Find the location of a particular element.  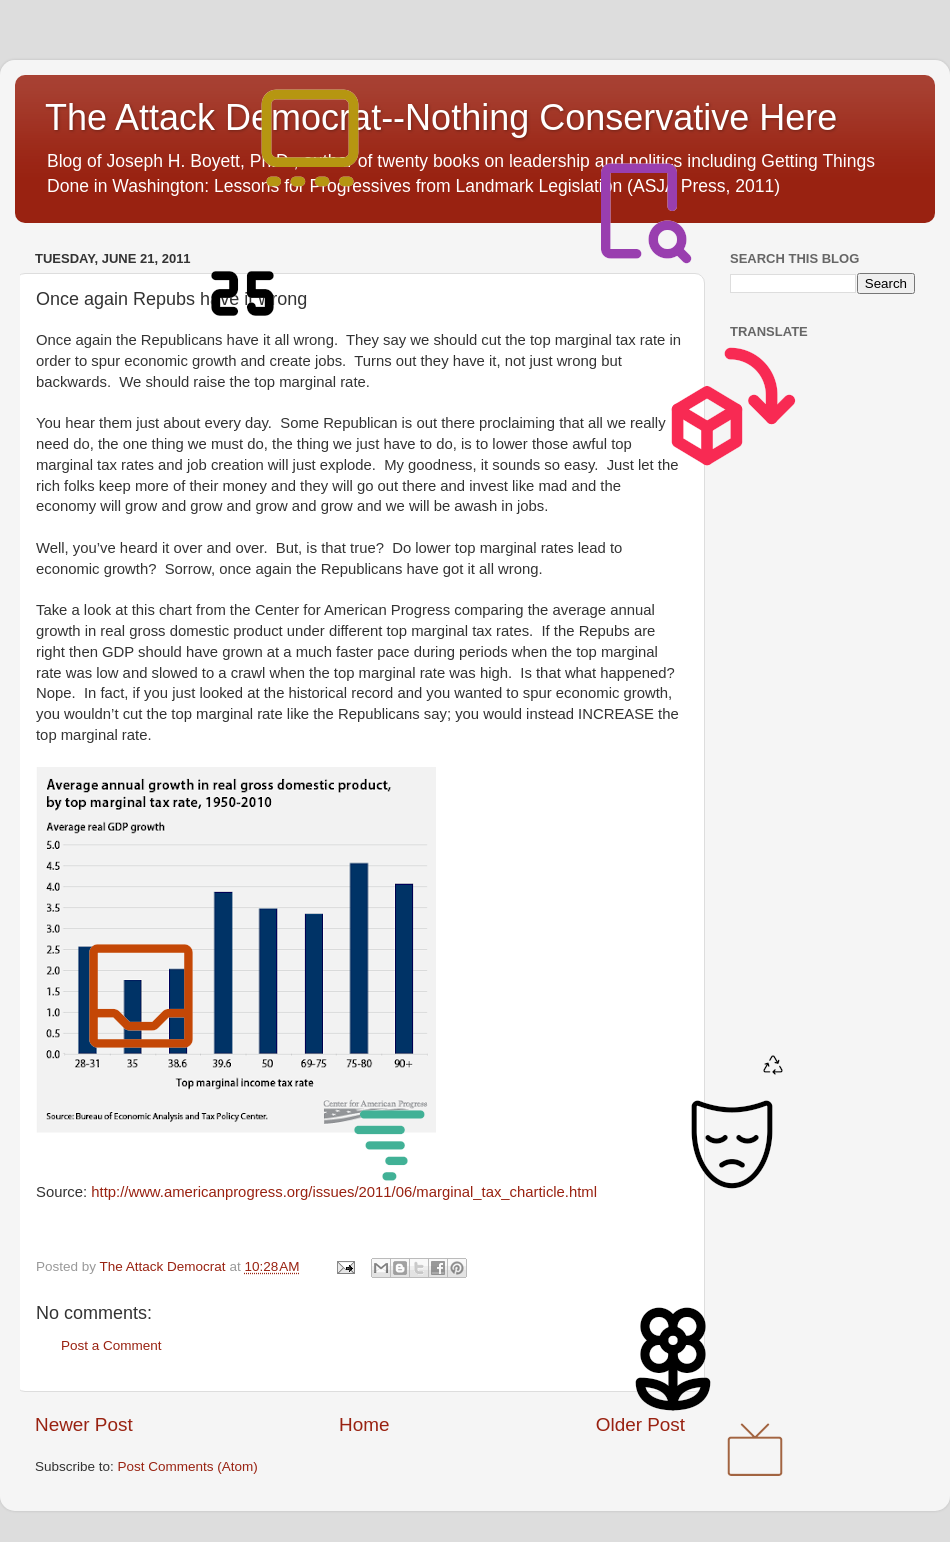

indicates severe weather alert or tornado warning is located at coordinates (388, 1144).